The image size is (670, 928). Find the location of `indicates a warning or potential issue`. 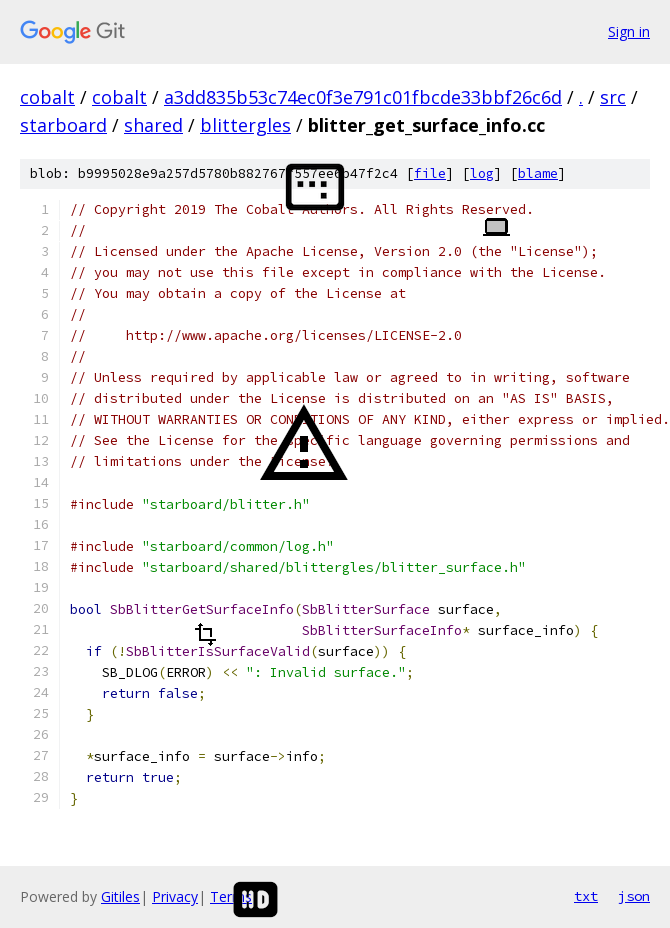

indicates a warning or potential issue is located at coordinates (304, 444).